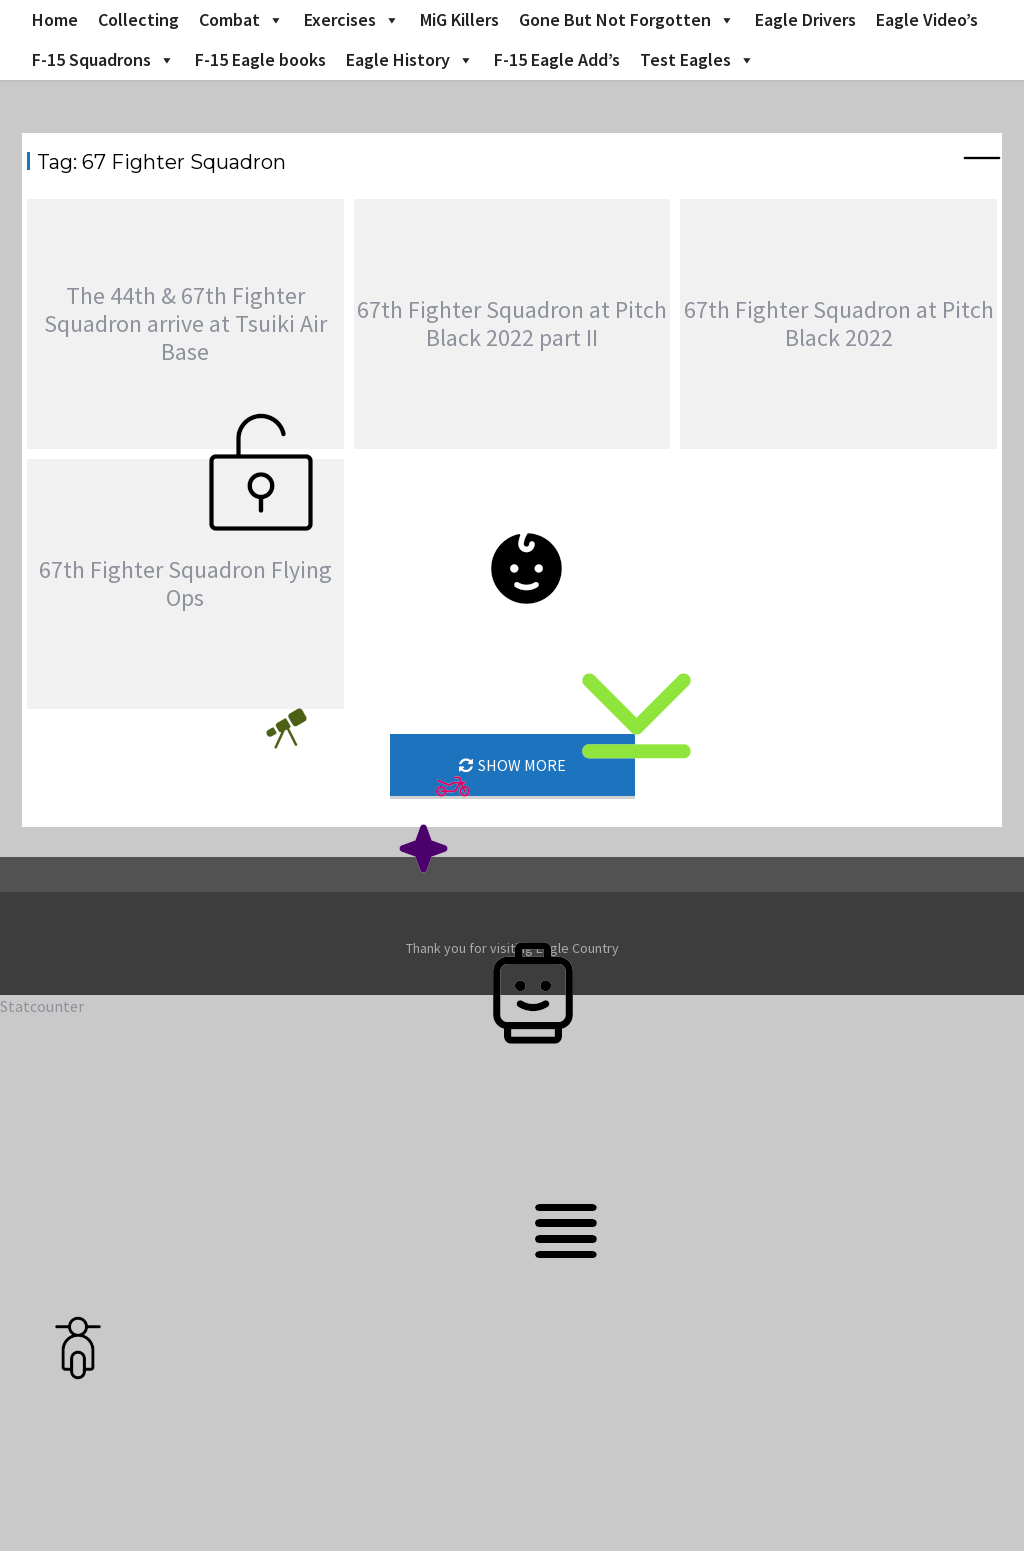 Image resolution: width=1024 pixels, height=1551 pixels. Describe the element at coordinates (533, 993) in the screenshot. I see `access lego or building block features` at that location.